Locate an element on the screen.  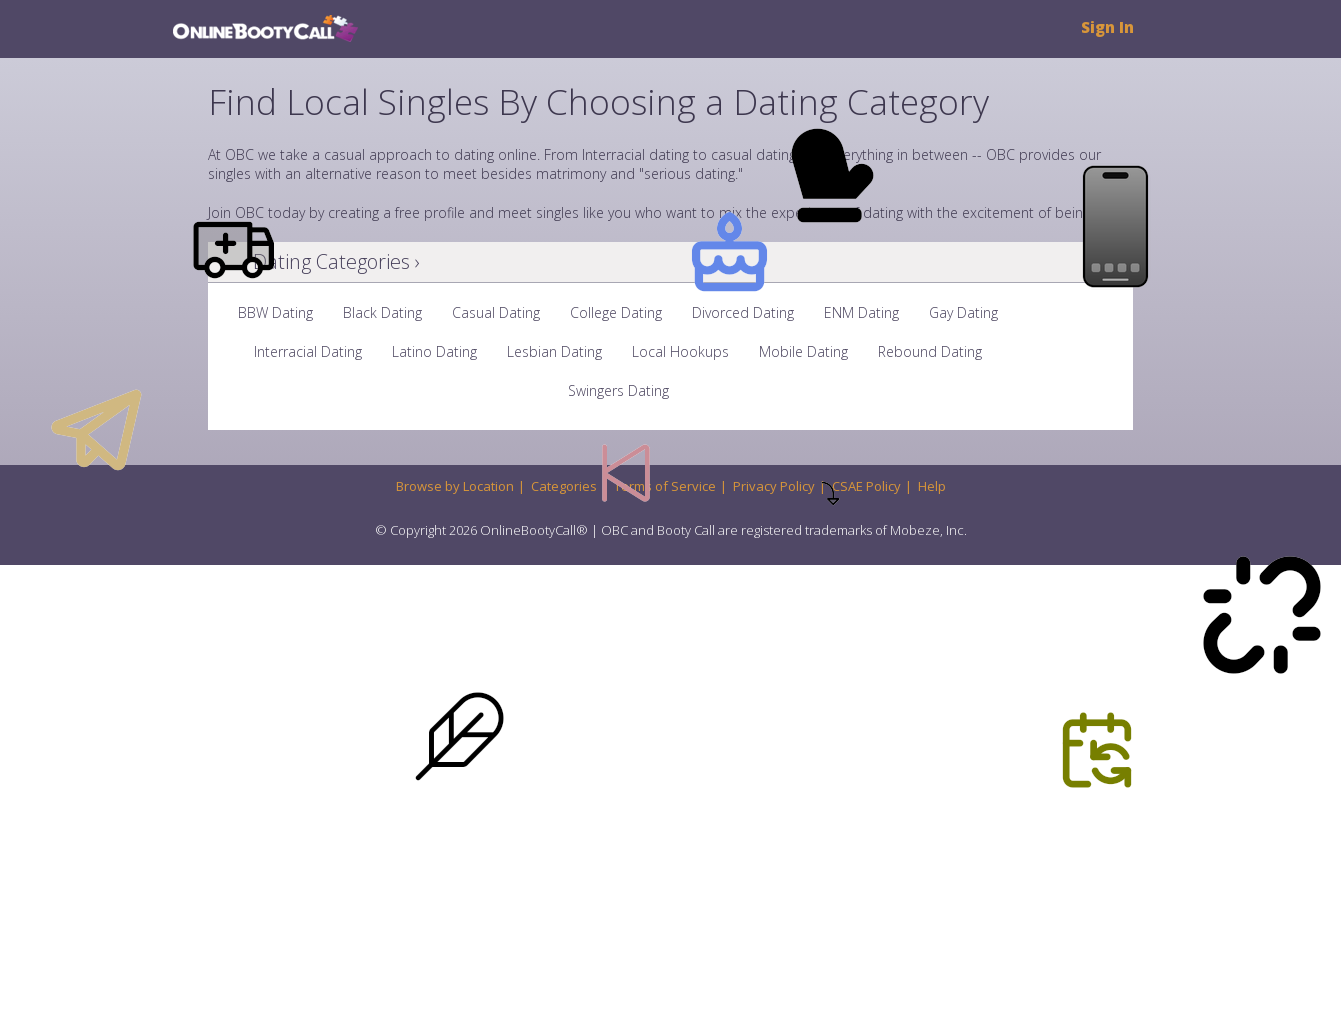
navigate to the next item below is located at coordinates (830, 493).